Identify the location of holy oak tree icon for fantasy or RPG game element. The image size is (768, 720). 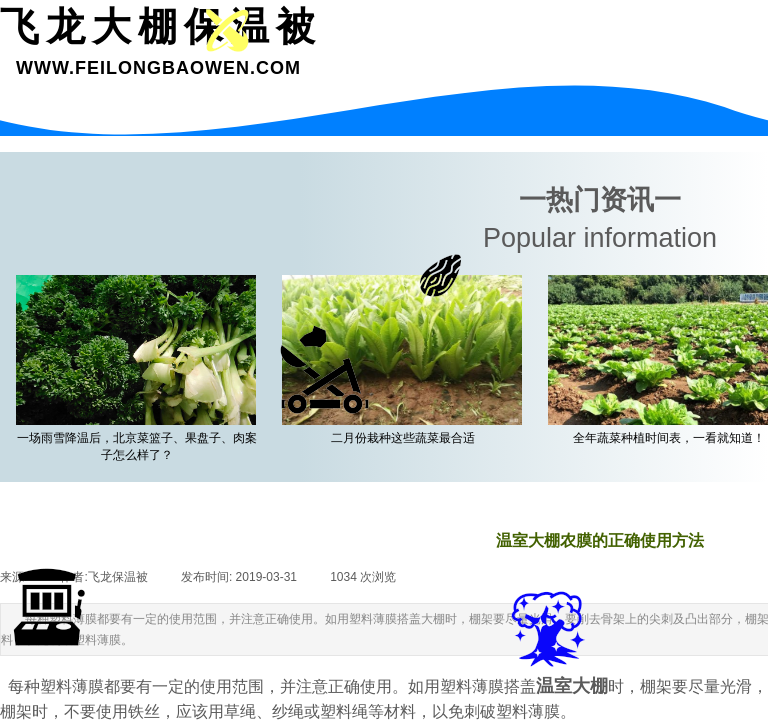
(548, 628).